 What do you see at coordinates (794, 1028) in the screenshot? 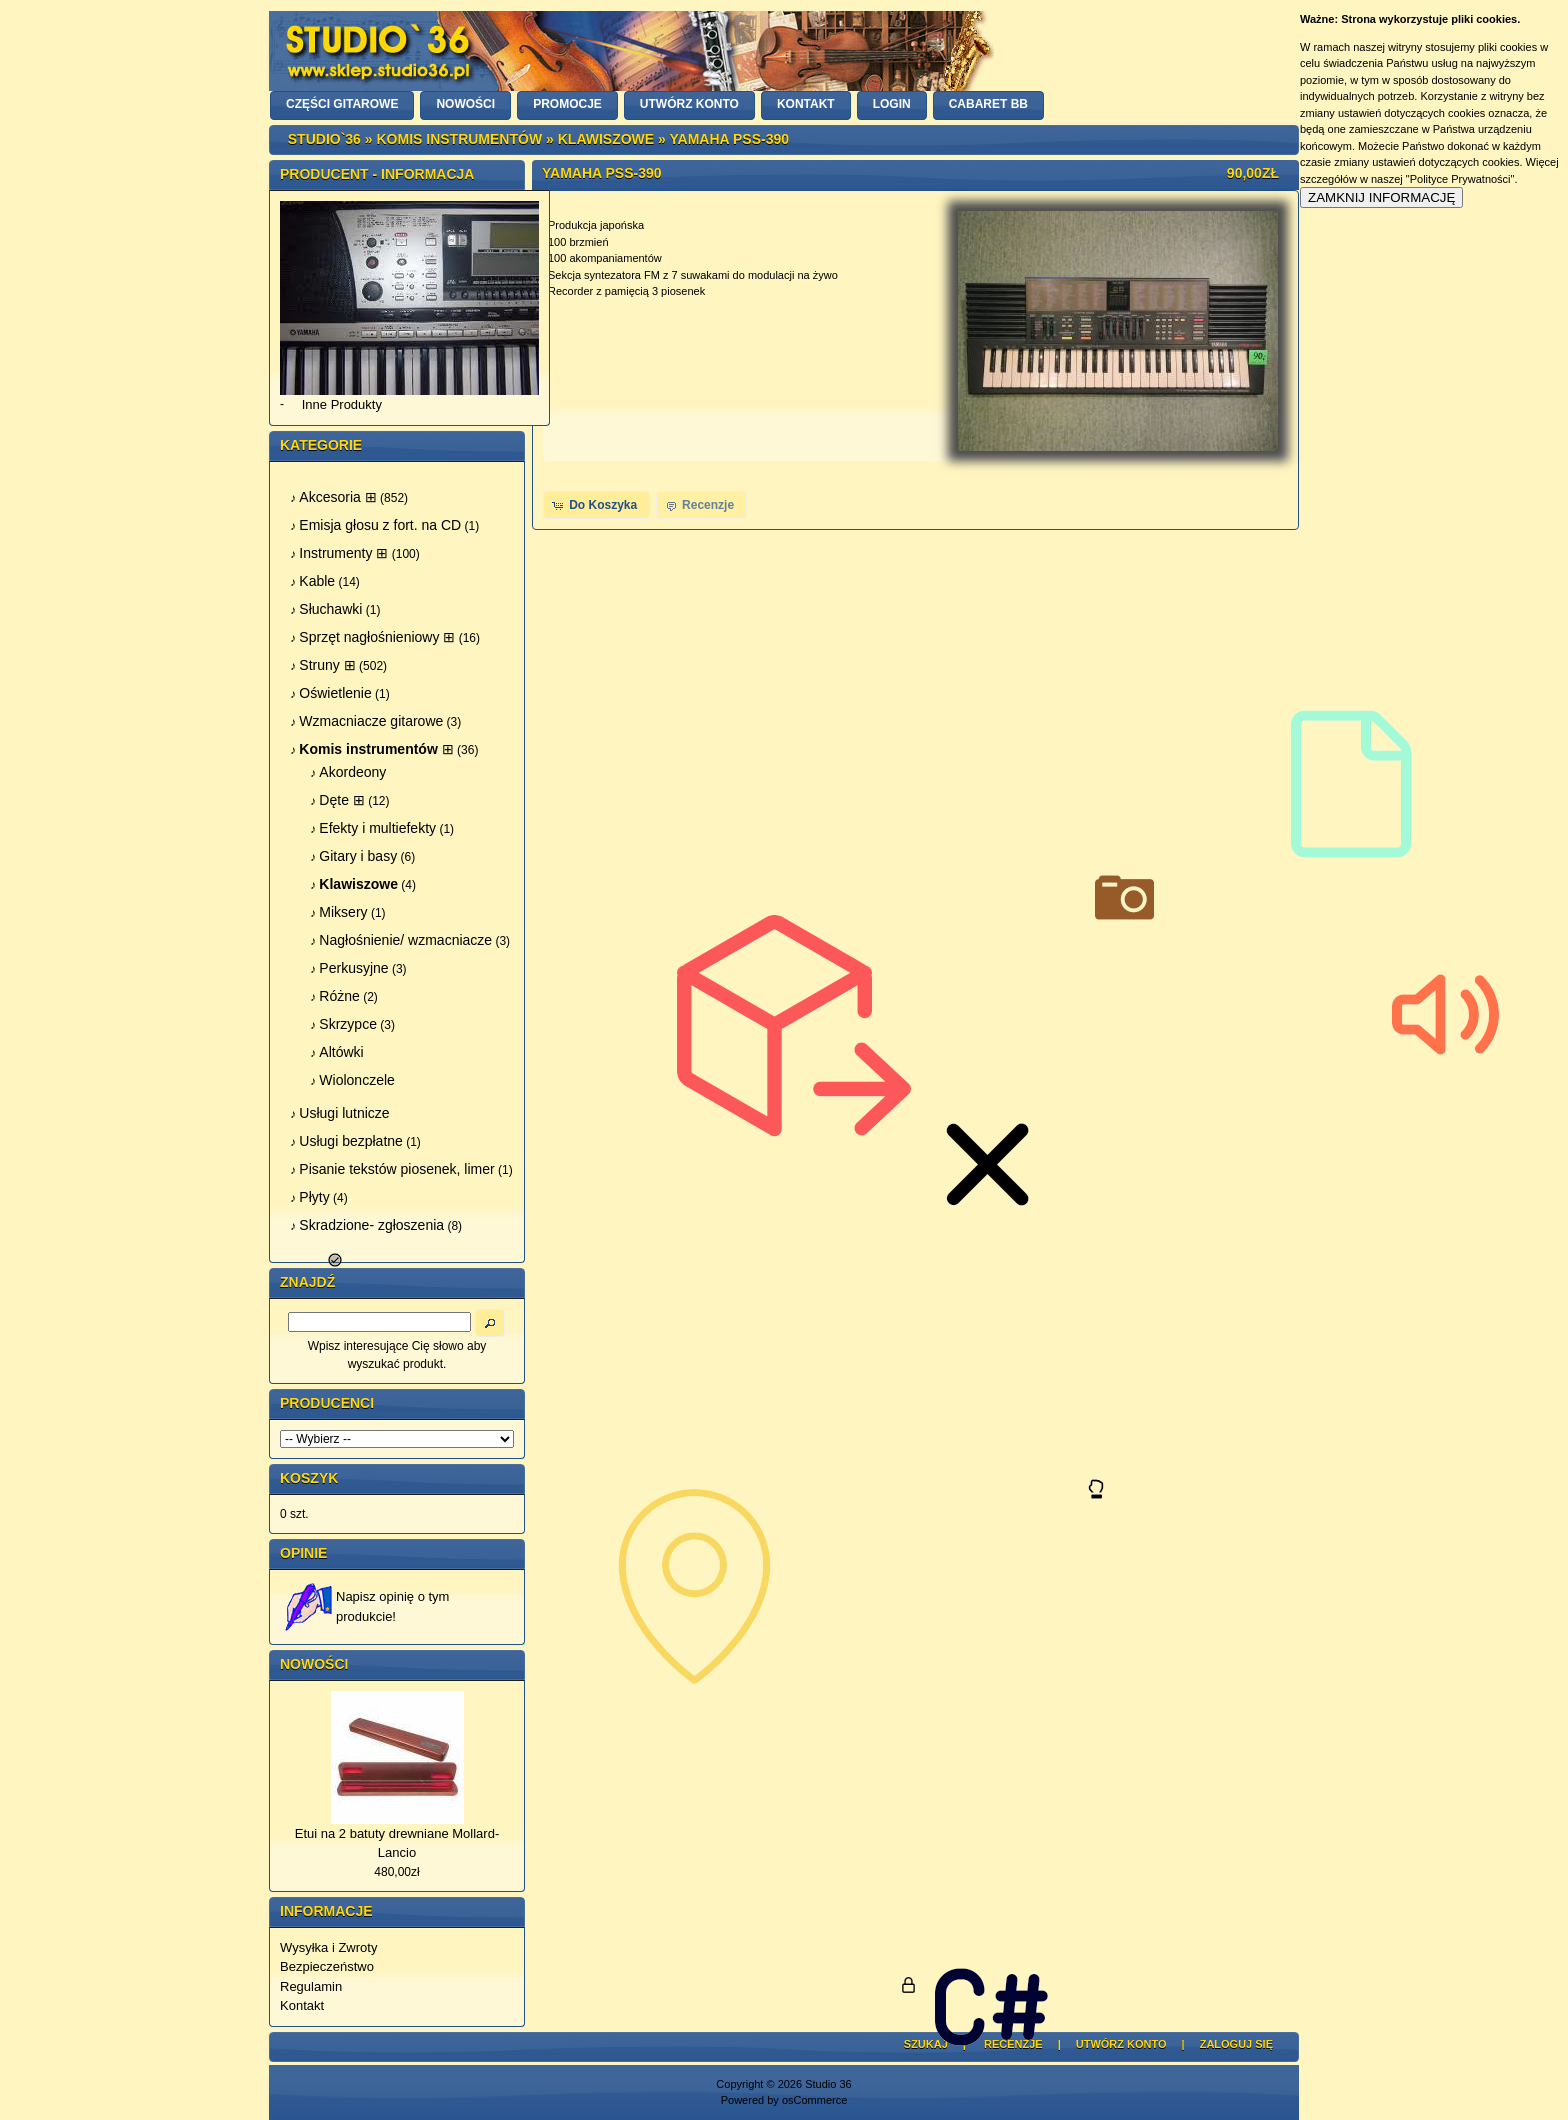
I see `view packages that depend on this project` at bounding box center [794, 1028].